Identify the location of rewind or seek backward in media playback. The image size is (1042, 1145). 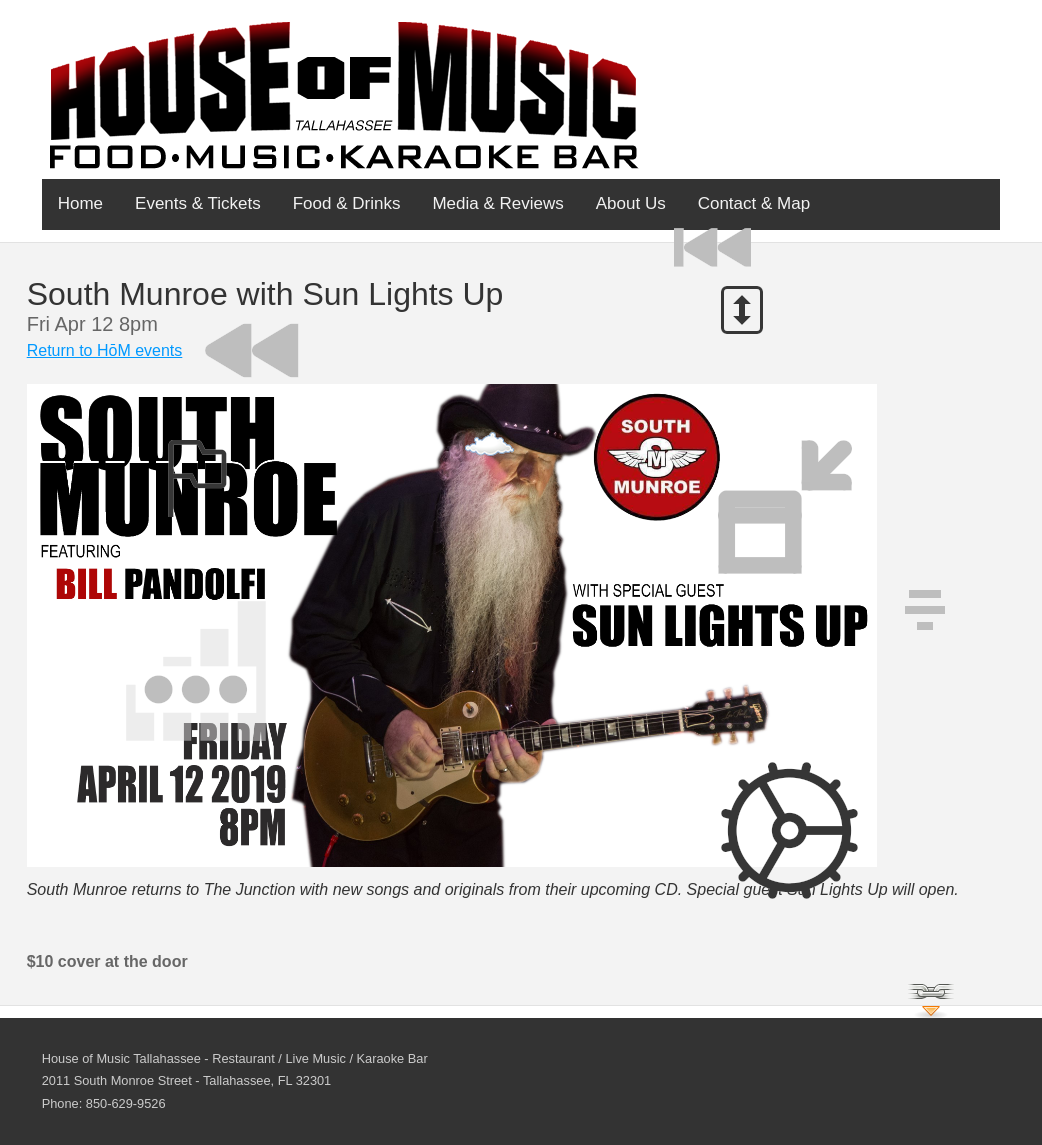
(251, 350).